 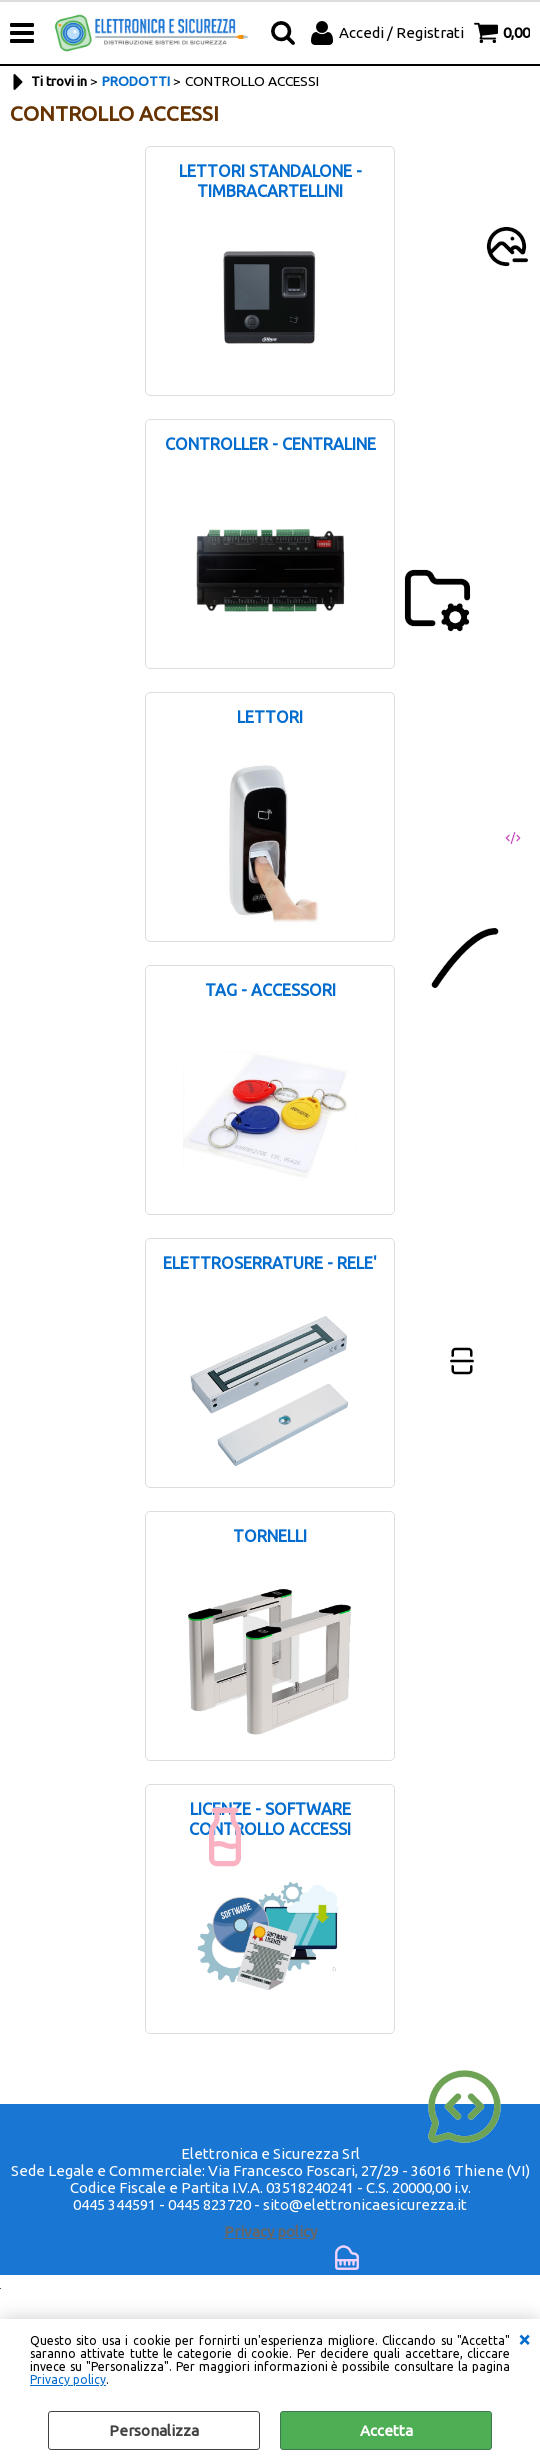 What do you see at coordinates (464, 2106) in the screenshot?
I see `access code snippets in chat` at bounding box center [464, 2106].